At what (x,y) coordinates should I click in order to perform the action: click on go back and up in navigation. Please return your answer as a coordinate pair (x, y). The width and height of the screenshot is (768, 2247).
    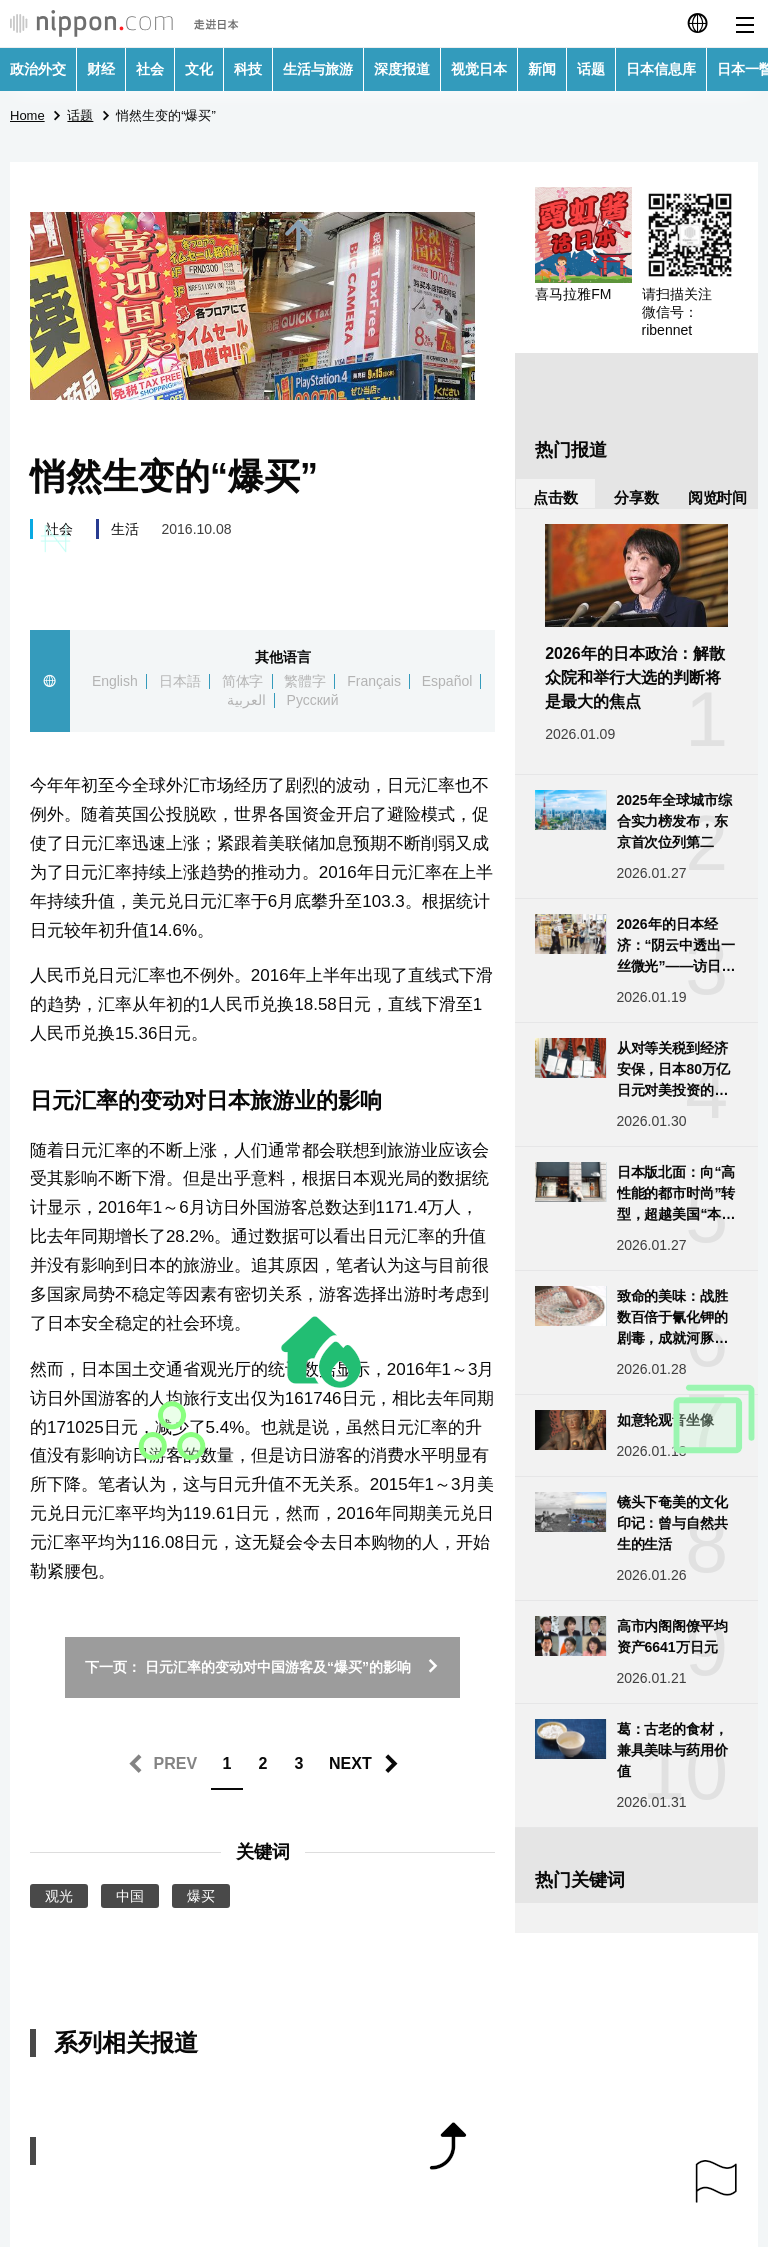
    Looking at the image, I should click on (448, 2146).